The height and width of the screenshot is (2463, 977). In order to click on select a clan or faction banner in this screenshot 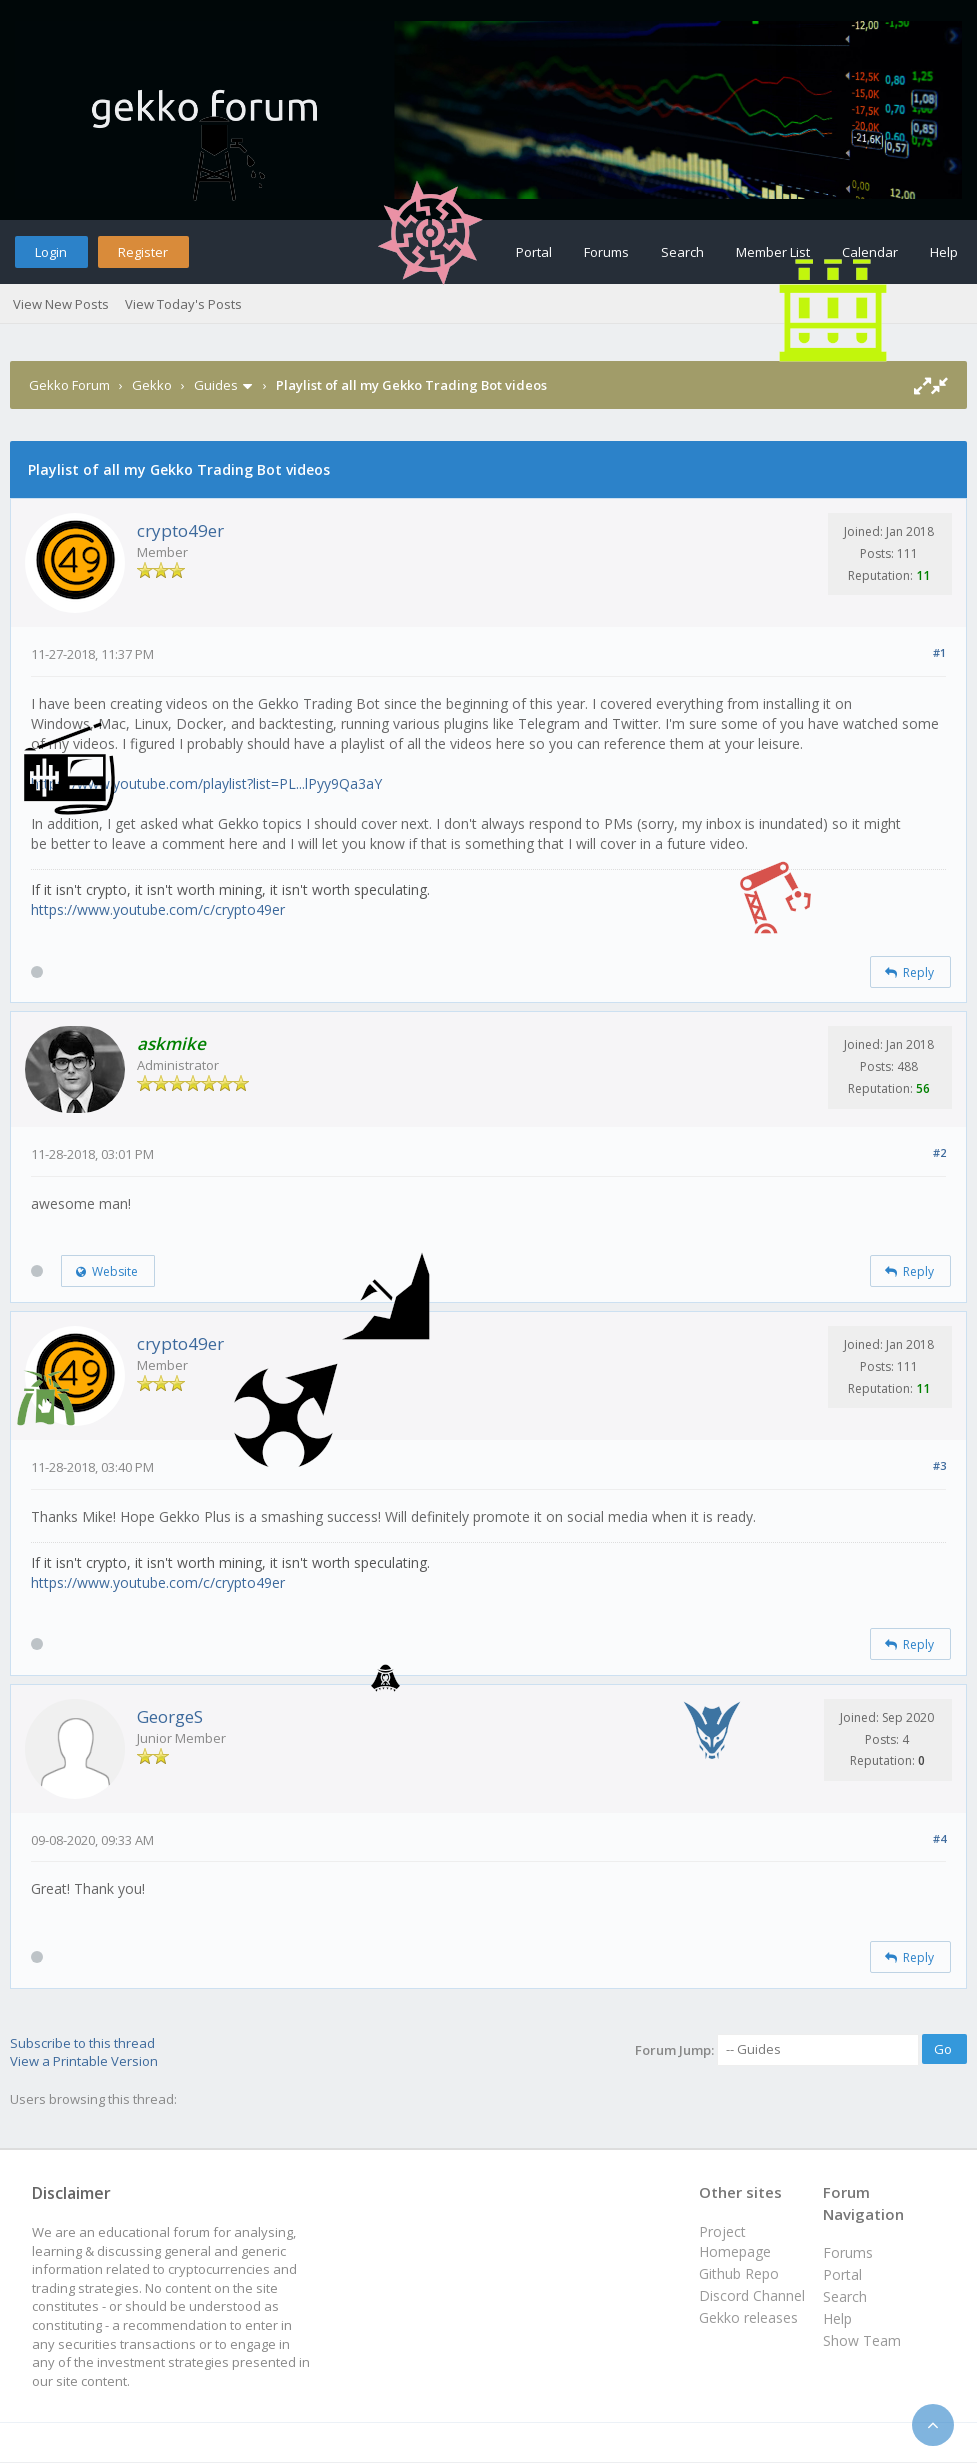, I will do `click(46, 1398)`.